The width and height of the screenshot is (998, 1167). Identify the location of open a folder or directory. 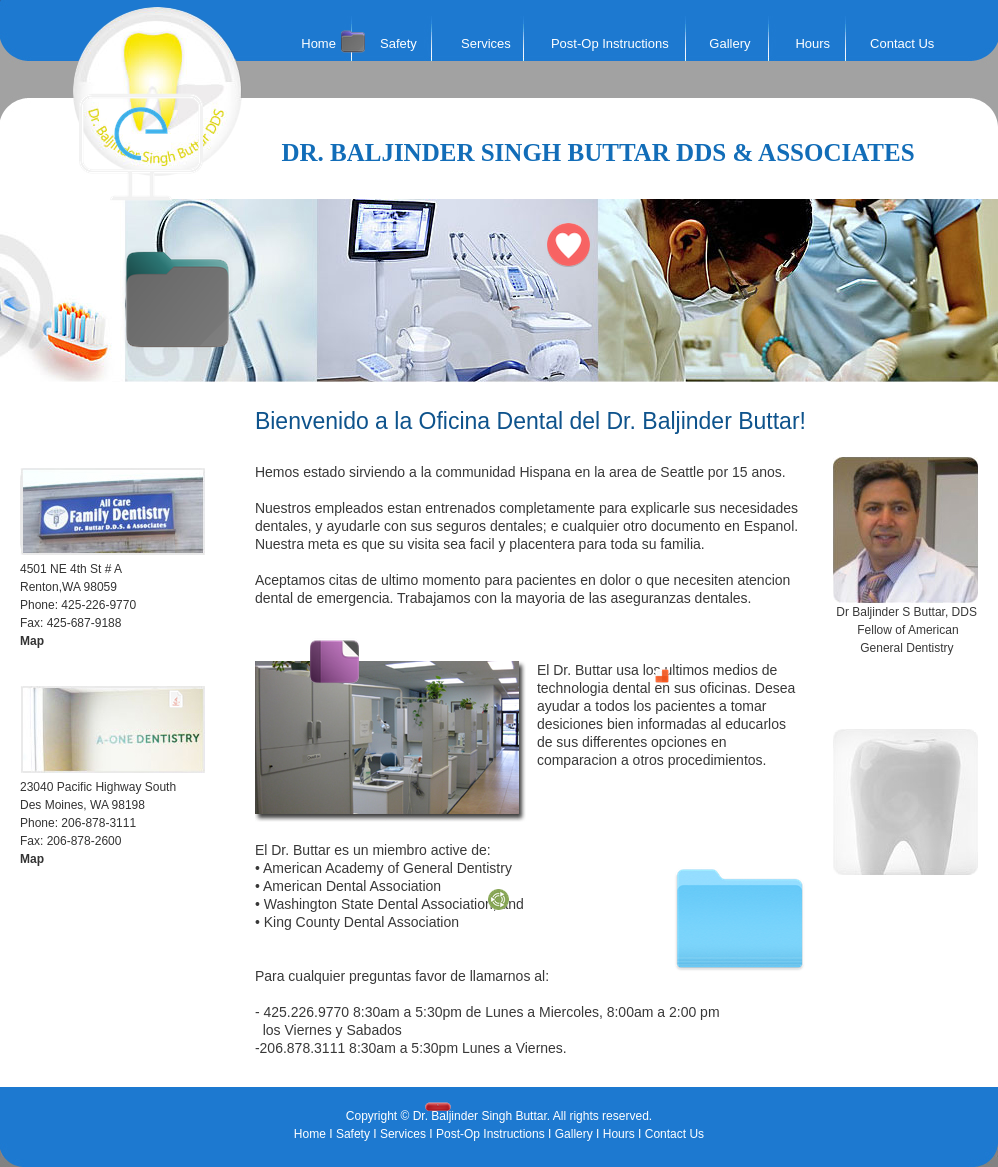
(353, 41).